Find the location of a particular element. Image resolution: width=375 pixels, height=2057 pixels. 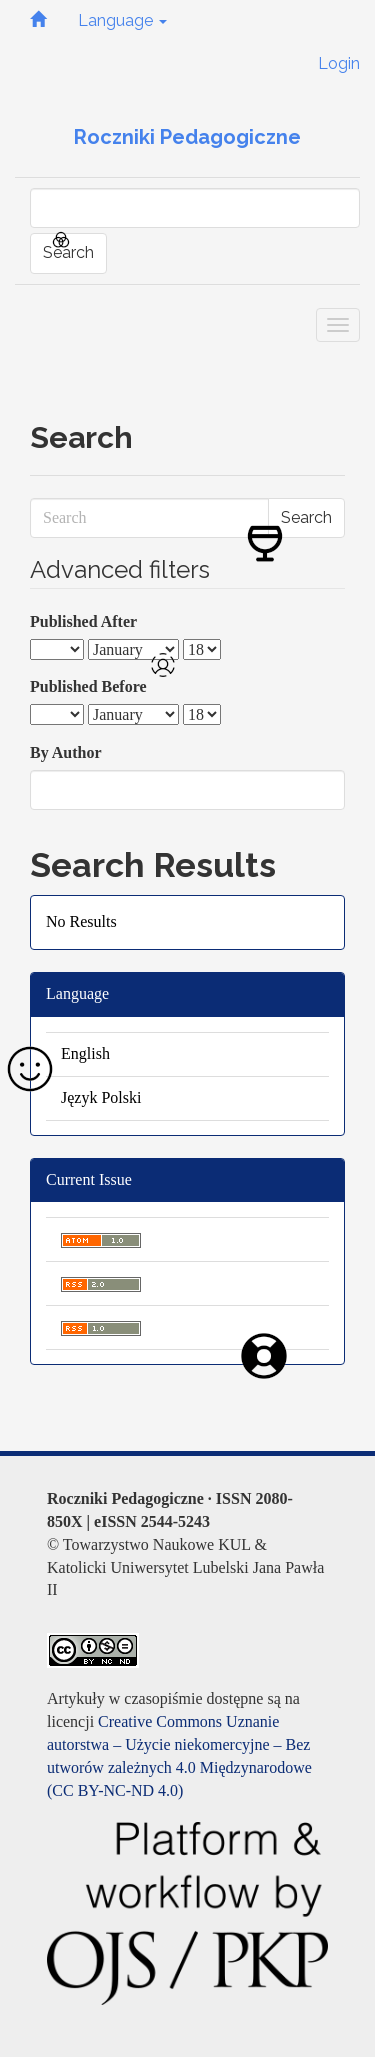

incomplete or pending user profile is located at coordinates (163, 665).